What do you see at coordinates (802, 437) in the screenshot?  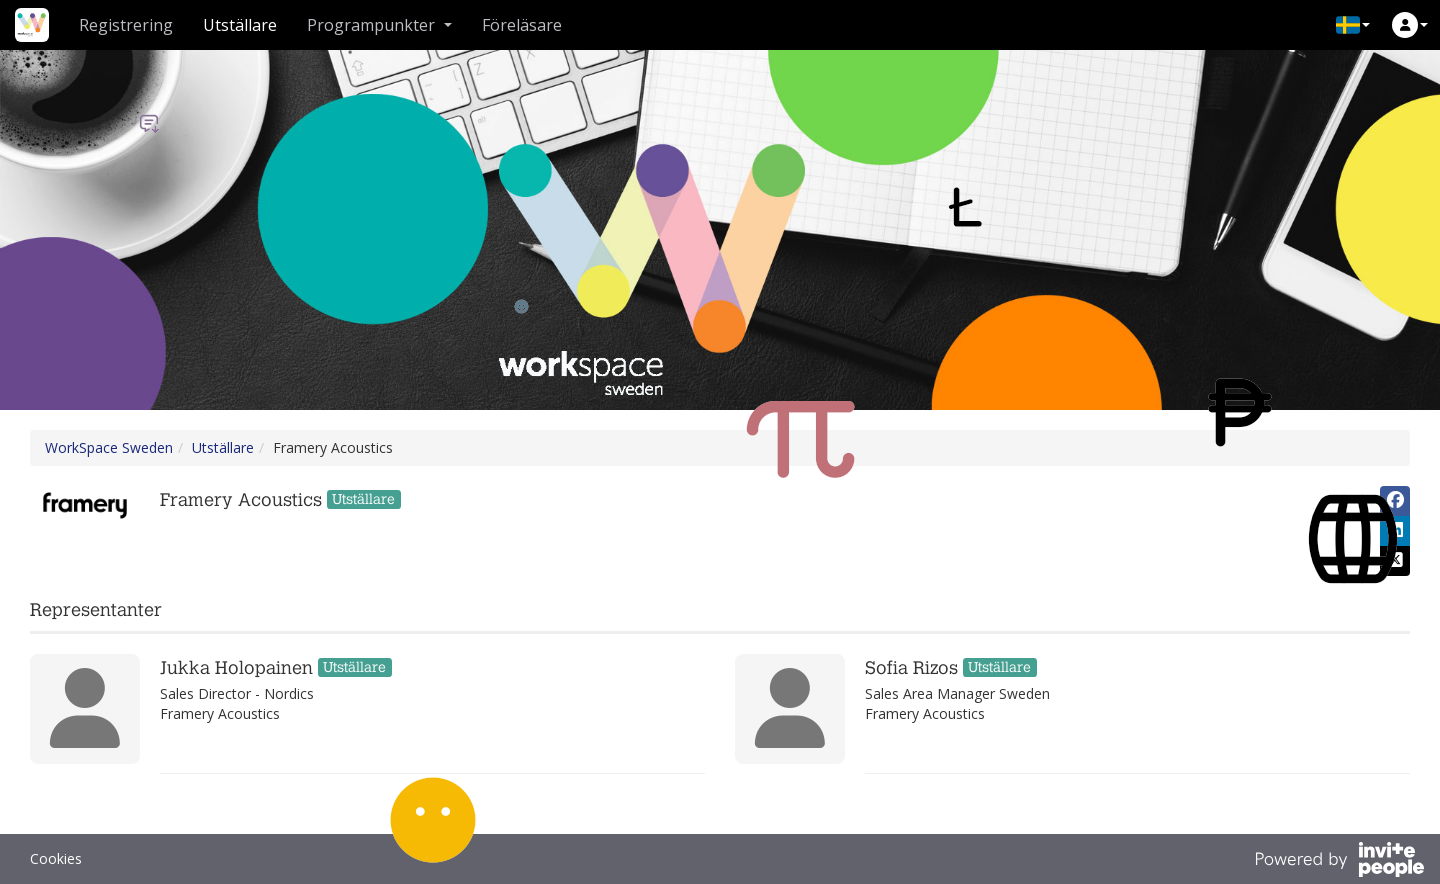 I see `access mathematical or scientific calculator functions` at bounding box center [802, 437].